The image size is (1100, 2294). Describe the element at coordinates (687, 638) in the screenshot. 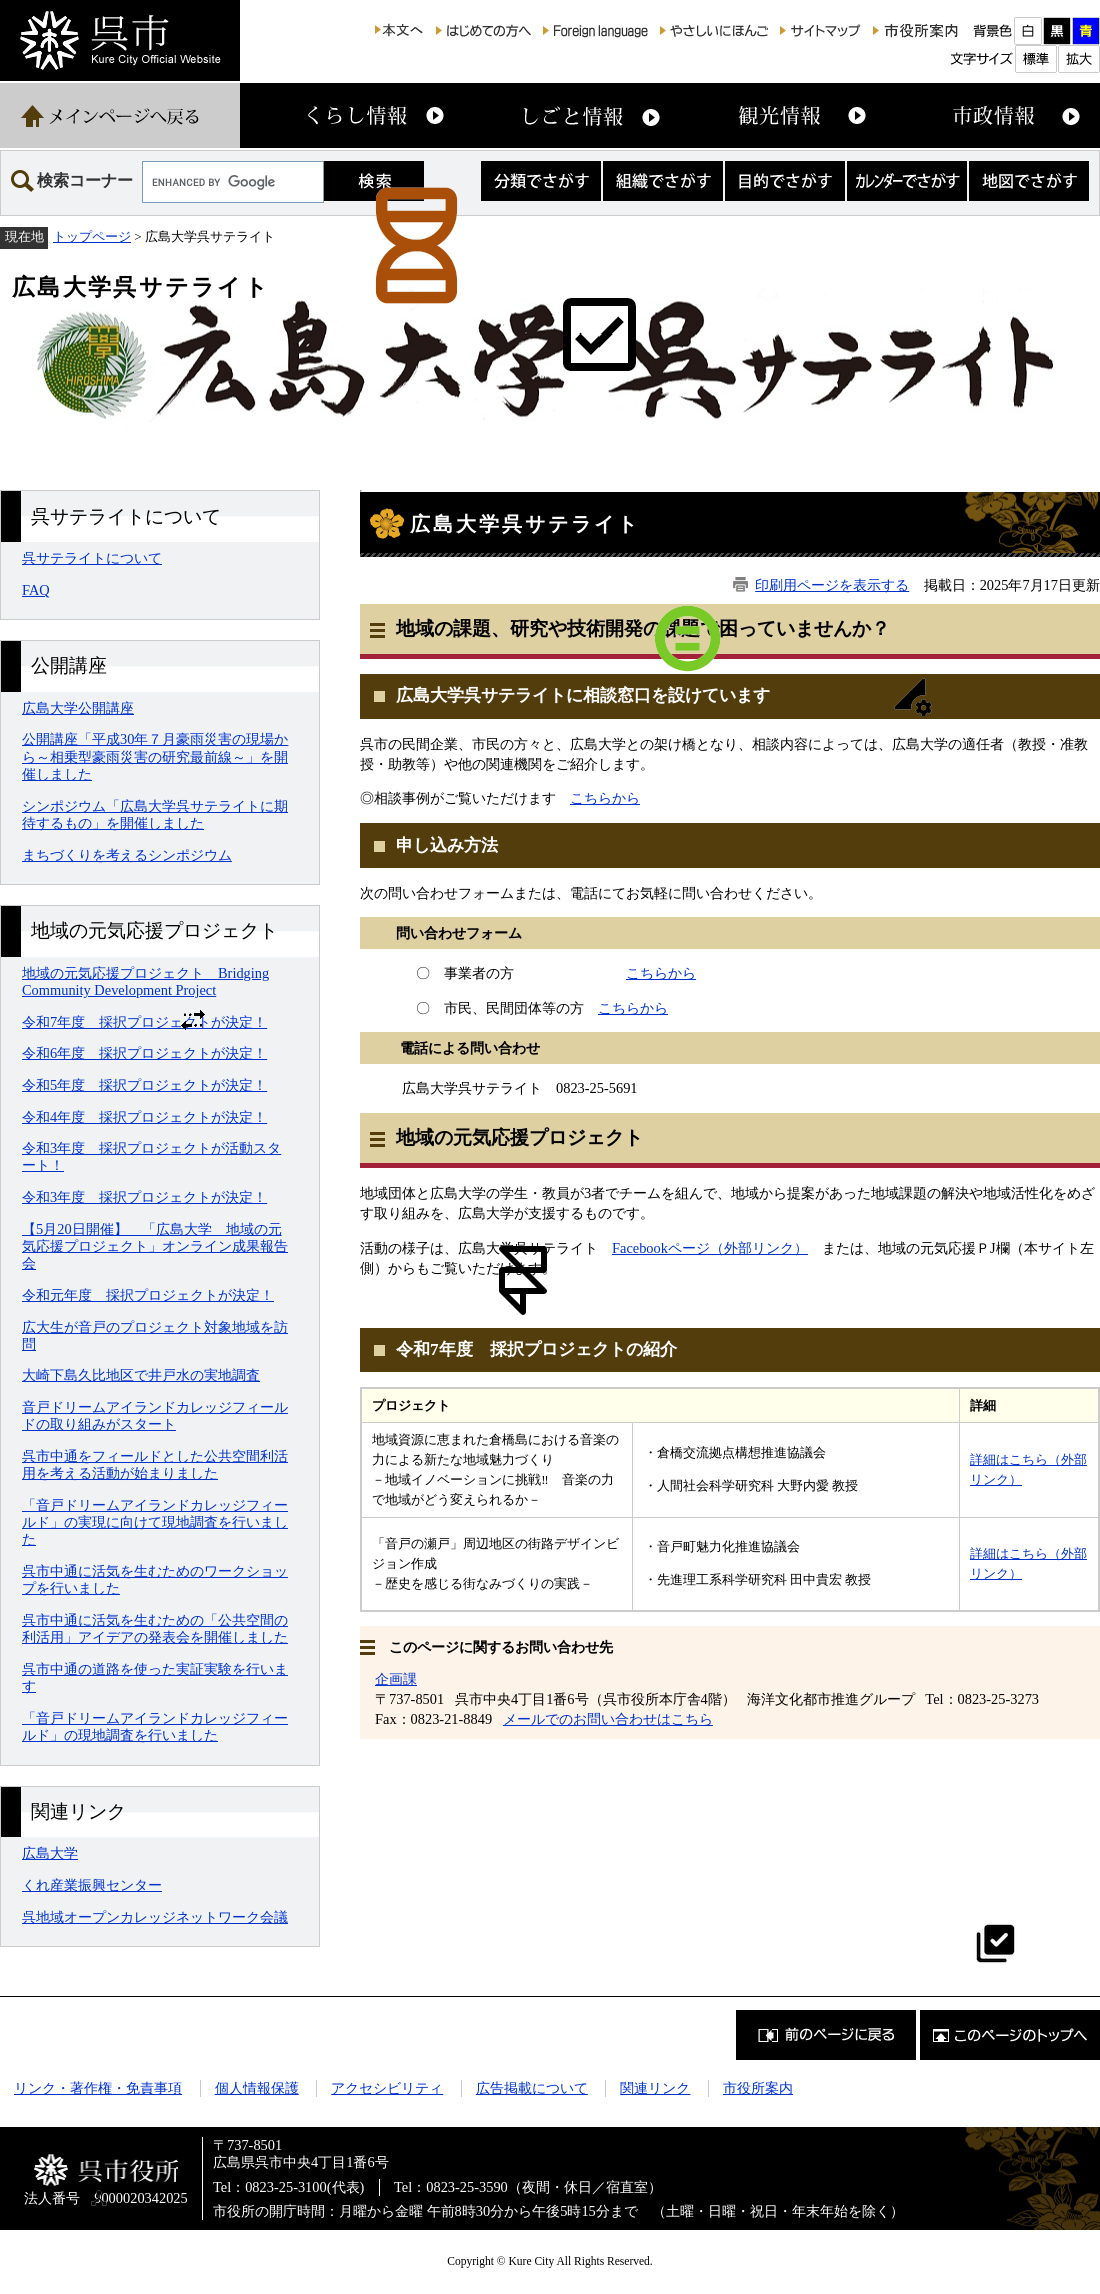

I see `indicates an unverified conditional breakpoint in debug mode` at that location.